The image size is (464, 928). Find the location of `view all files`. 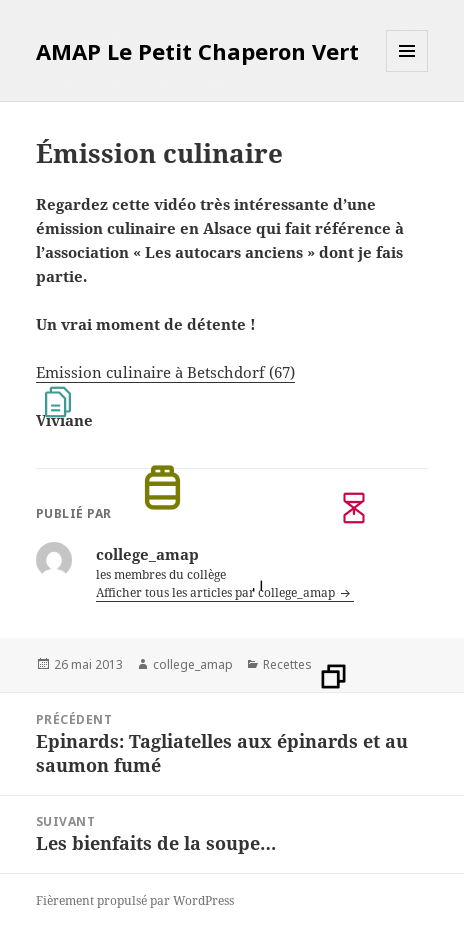

view all files is located at coordinates (58, 402).